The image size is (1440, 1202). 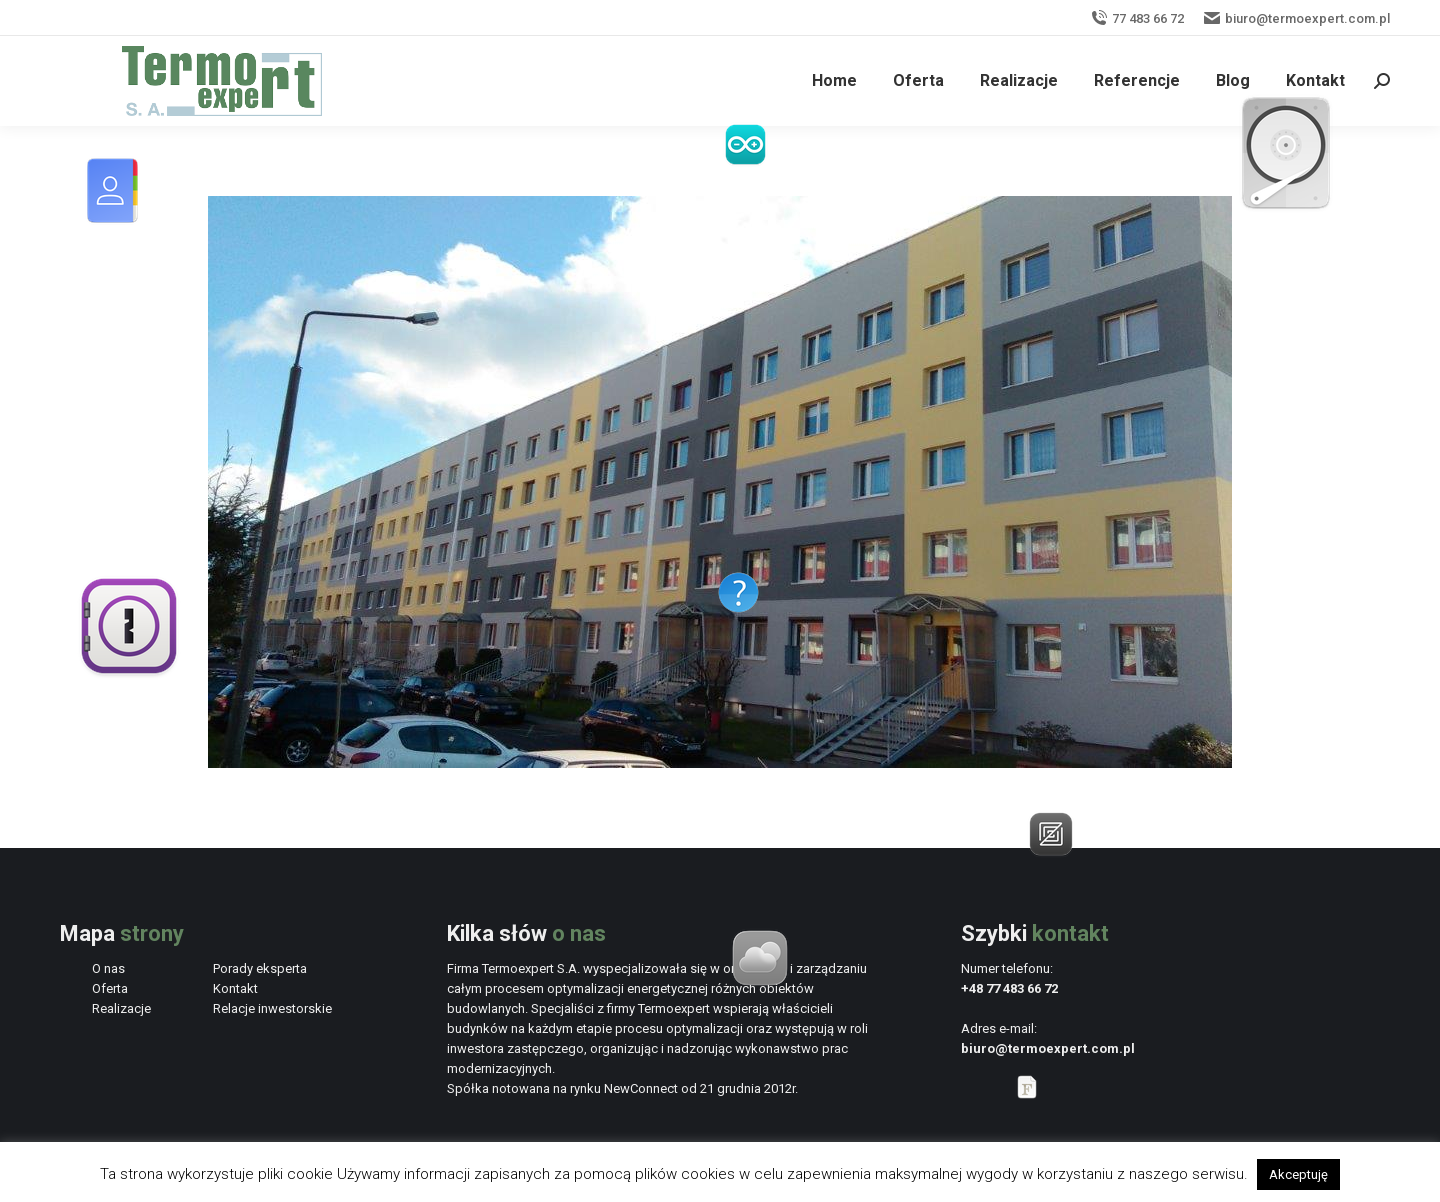 What do you see at coordinates (1027, 1087) in the screenshot?
I see `a fortran source code file` at bounding box center [1027, 1087].